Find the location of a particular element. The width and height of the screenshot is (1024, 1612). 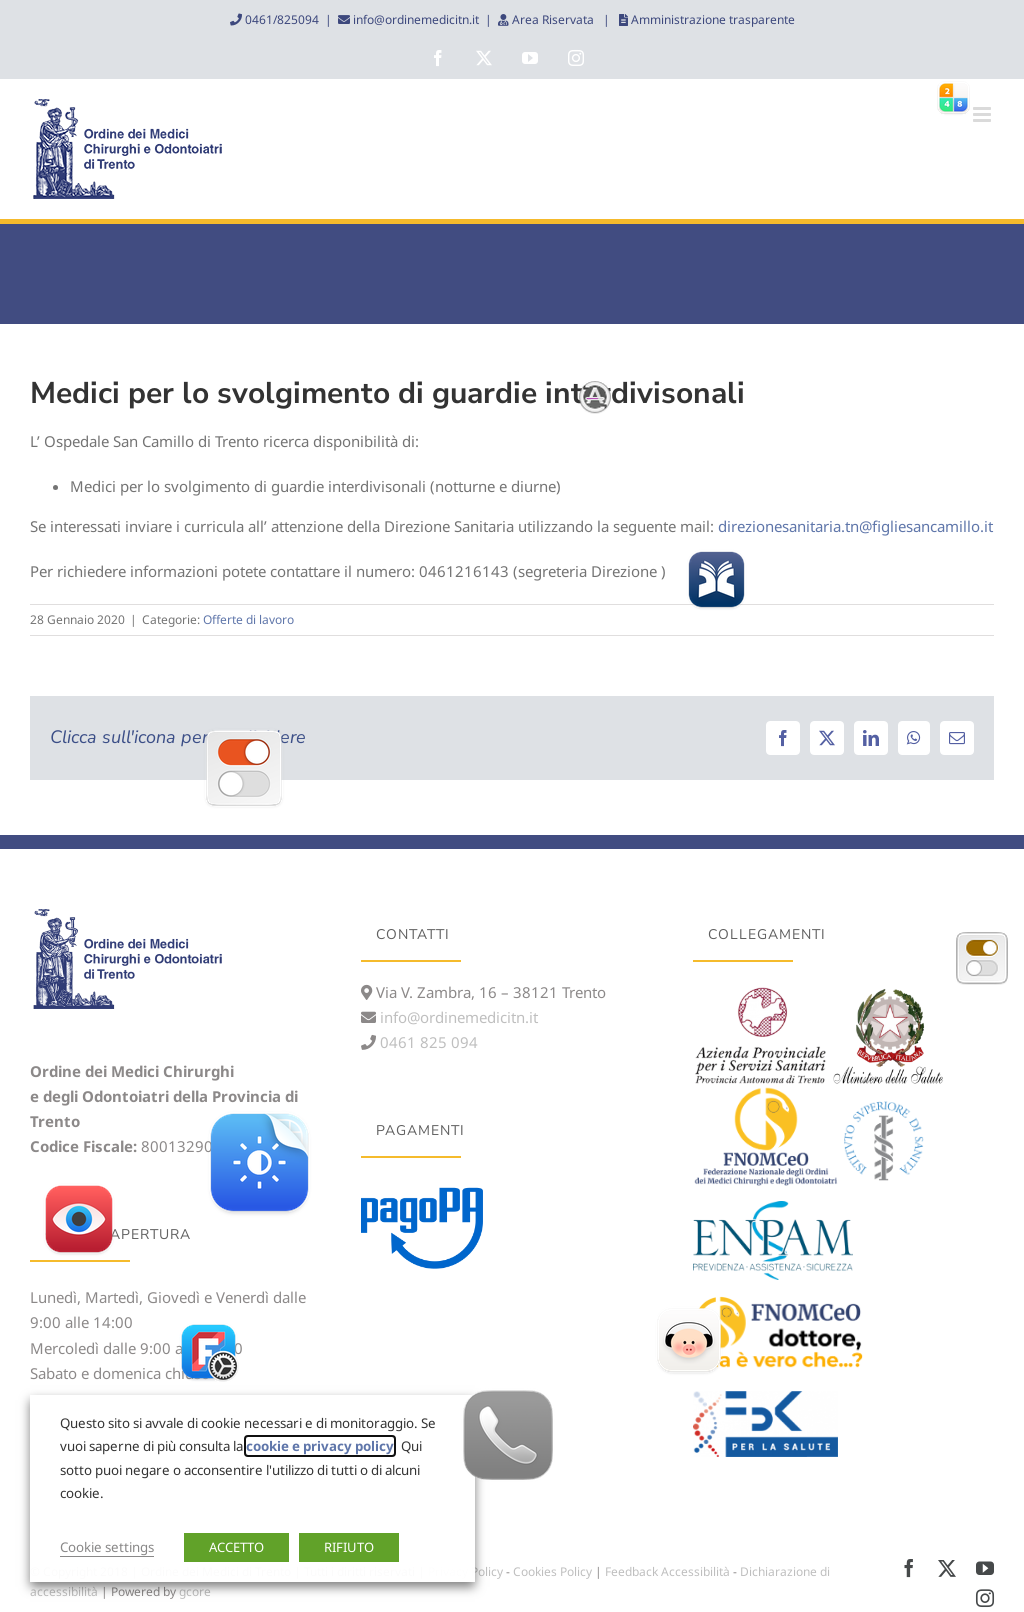

open JabRef reference manager is located at coordinates (716, 579).